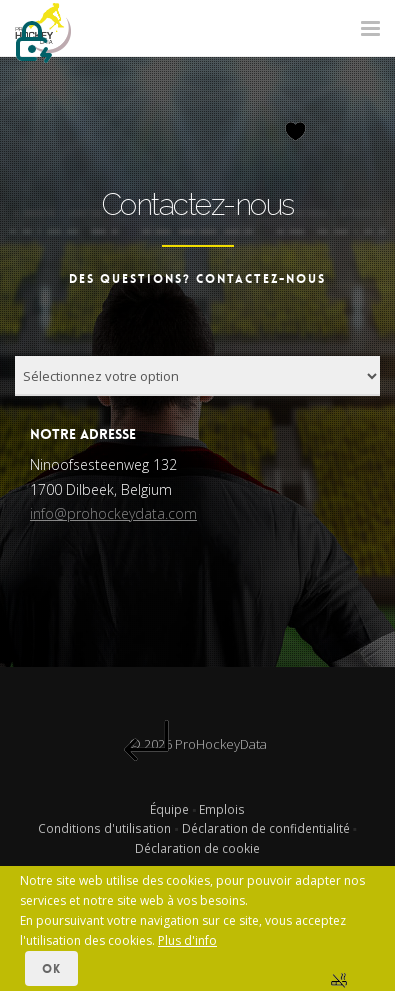 The height and width of the screenshot is (991, 395). What do you see at coordinates (295, 131) in the screenshot?
I see `add to favorites` at bounding box center [295, 131].